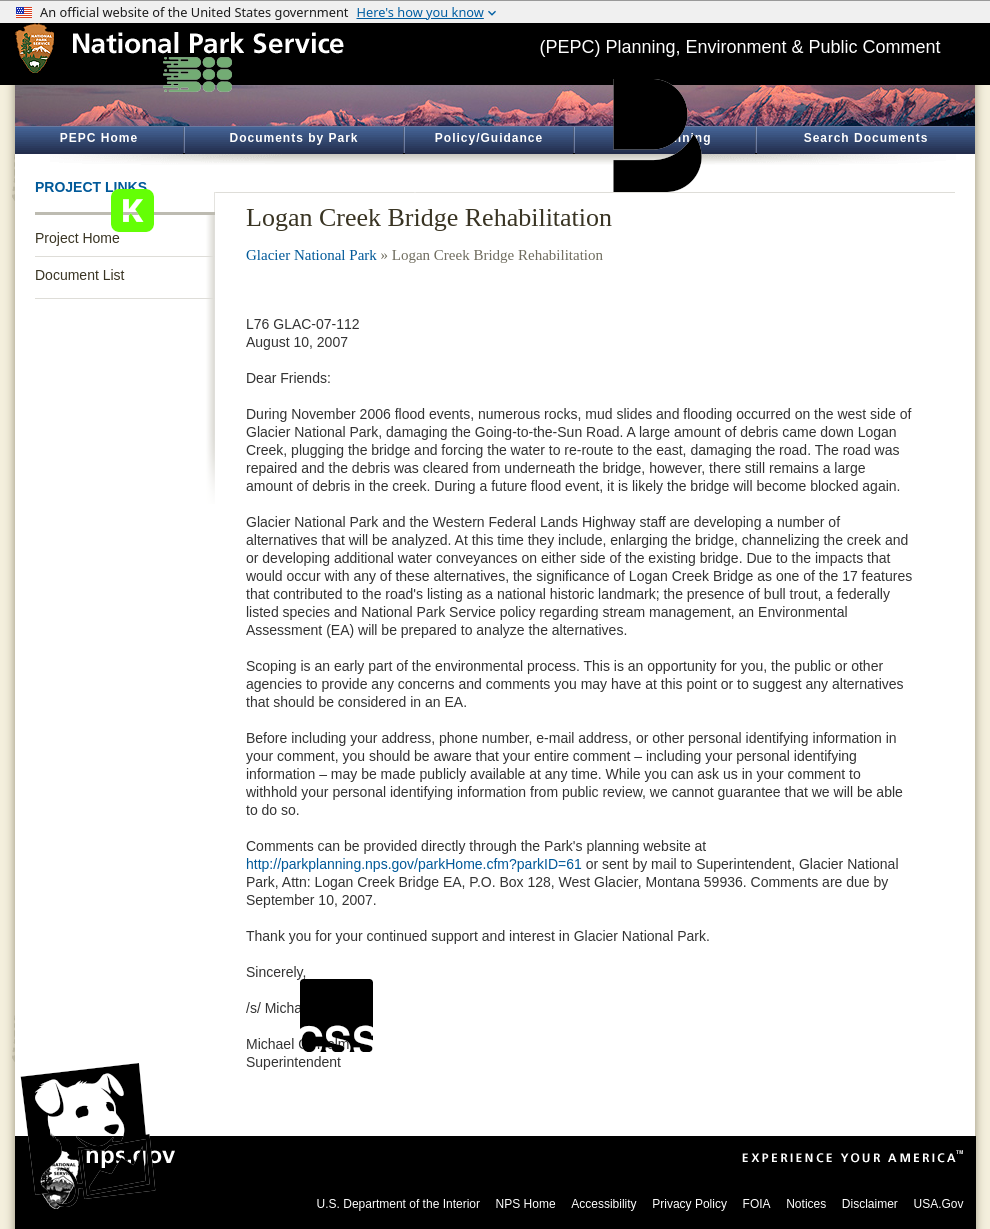 The width and height of the screenshot is (990, 1229). What do you see at coordinates (88, 1135) in the screenshot?
I see `open Datadog monitoring dashboard` at bounding box center [88, 1135].